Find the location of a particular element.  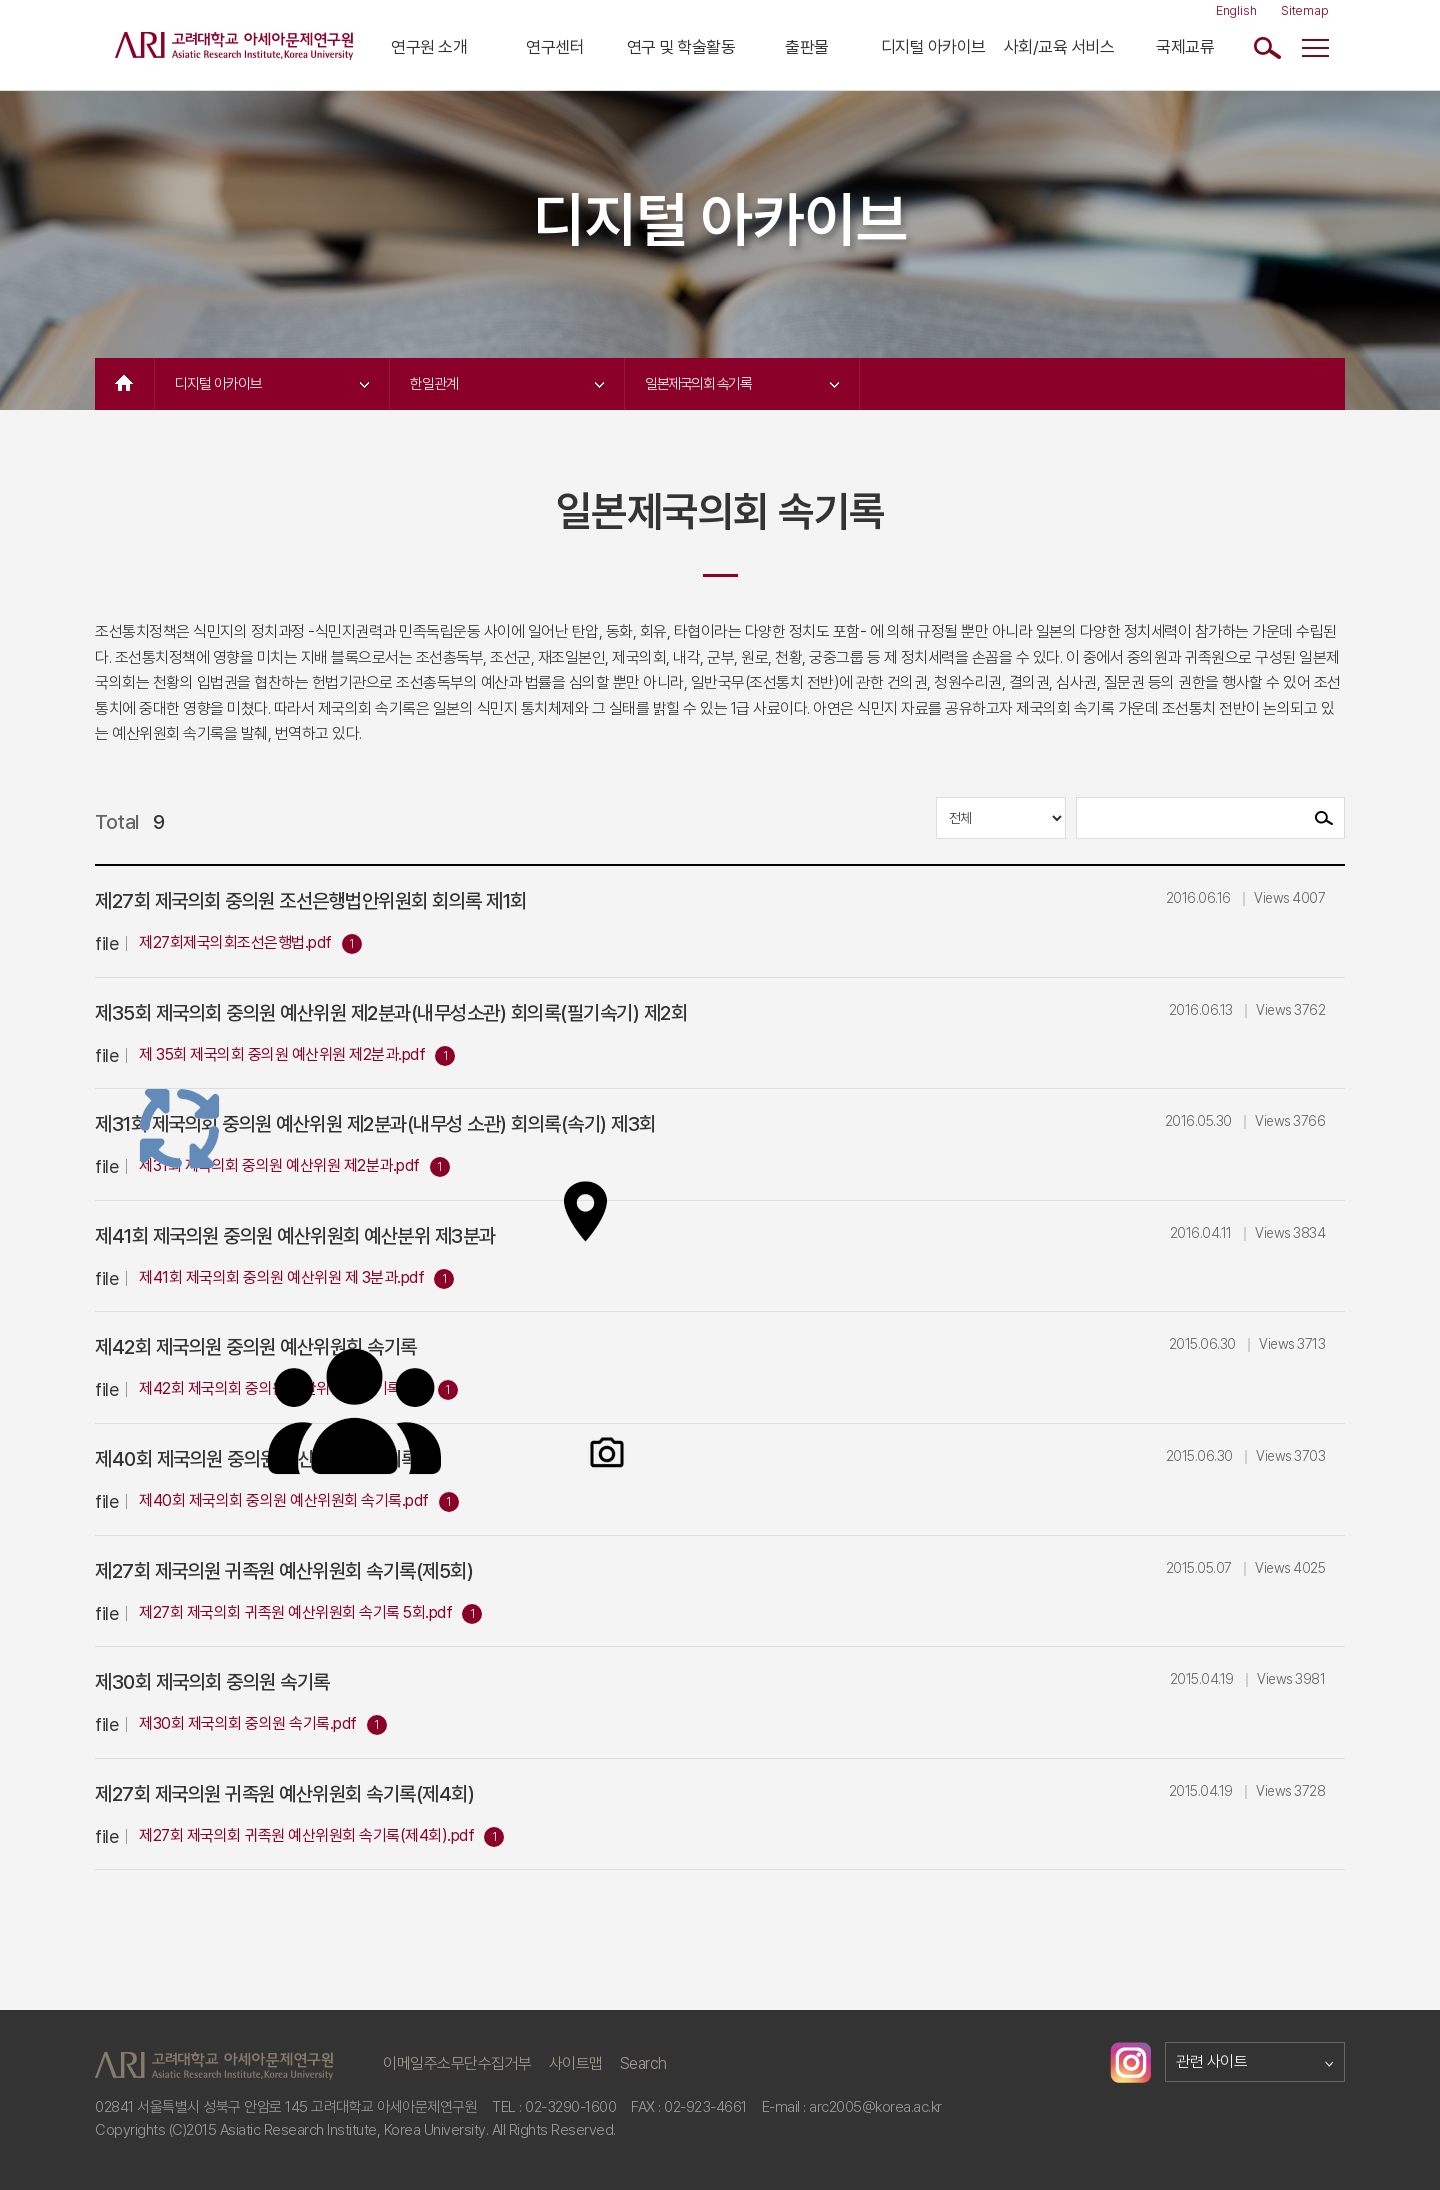

take a photo is located at coordinates (607, 1454).